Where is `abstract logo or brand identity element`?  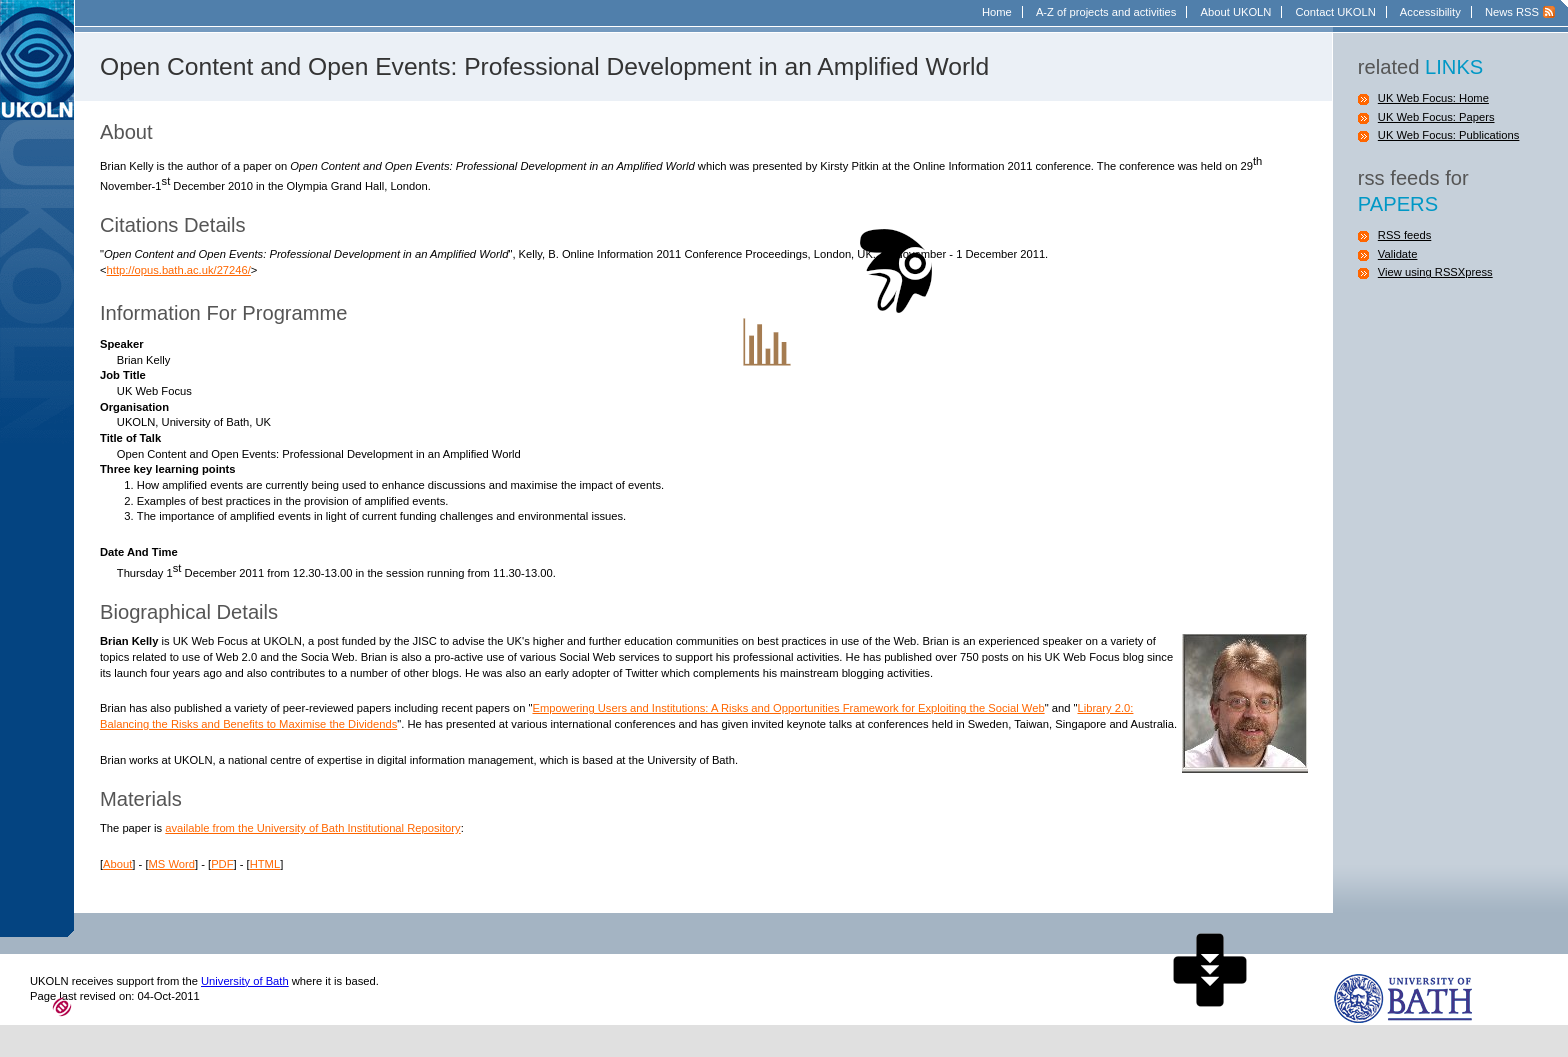 abstract logo or brand identity element is located at coordinates (62, 1007).